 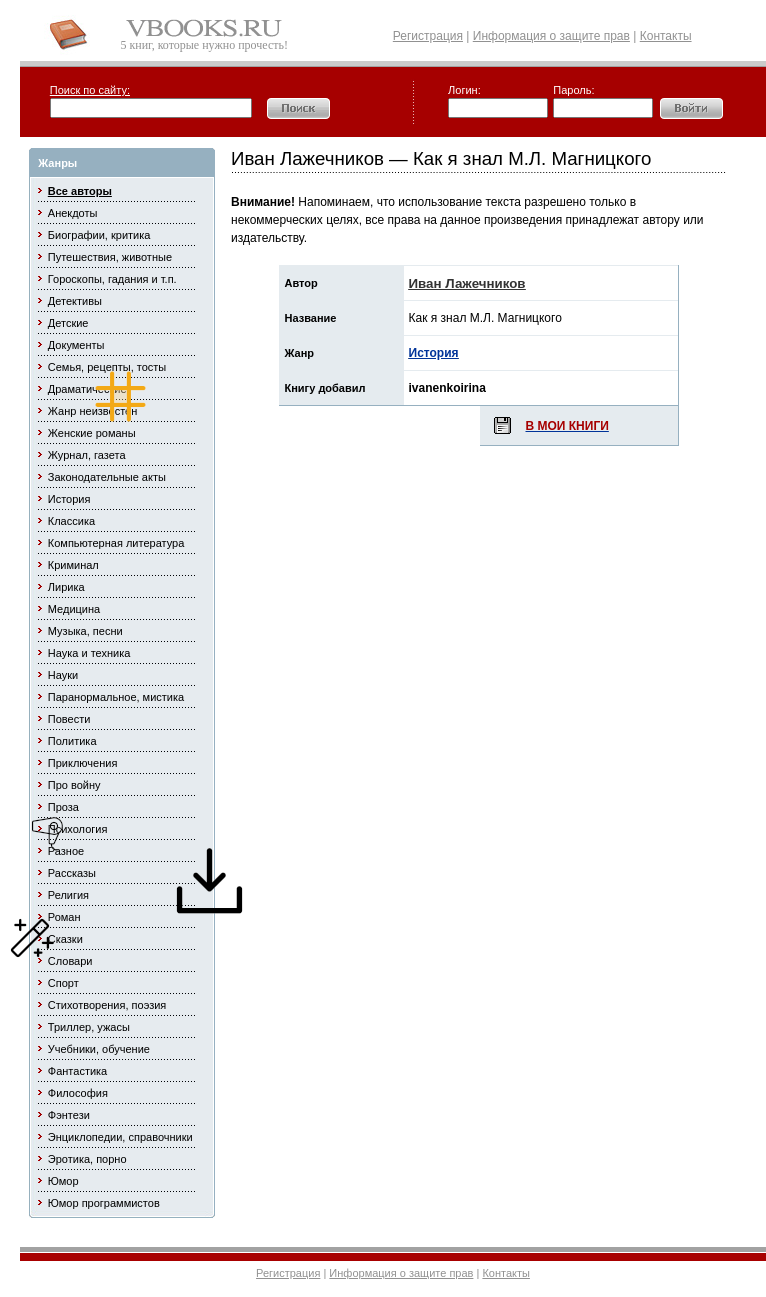 What do you see at coordinates (30, 938) in the screenshot?
I see `apply automatic enhancements or effects` at bounding box center [30, 938].